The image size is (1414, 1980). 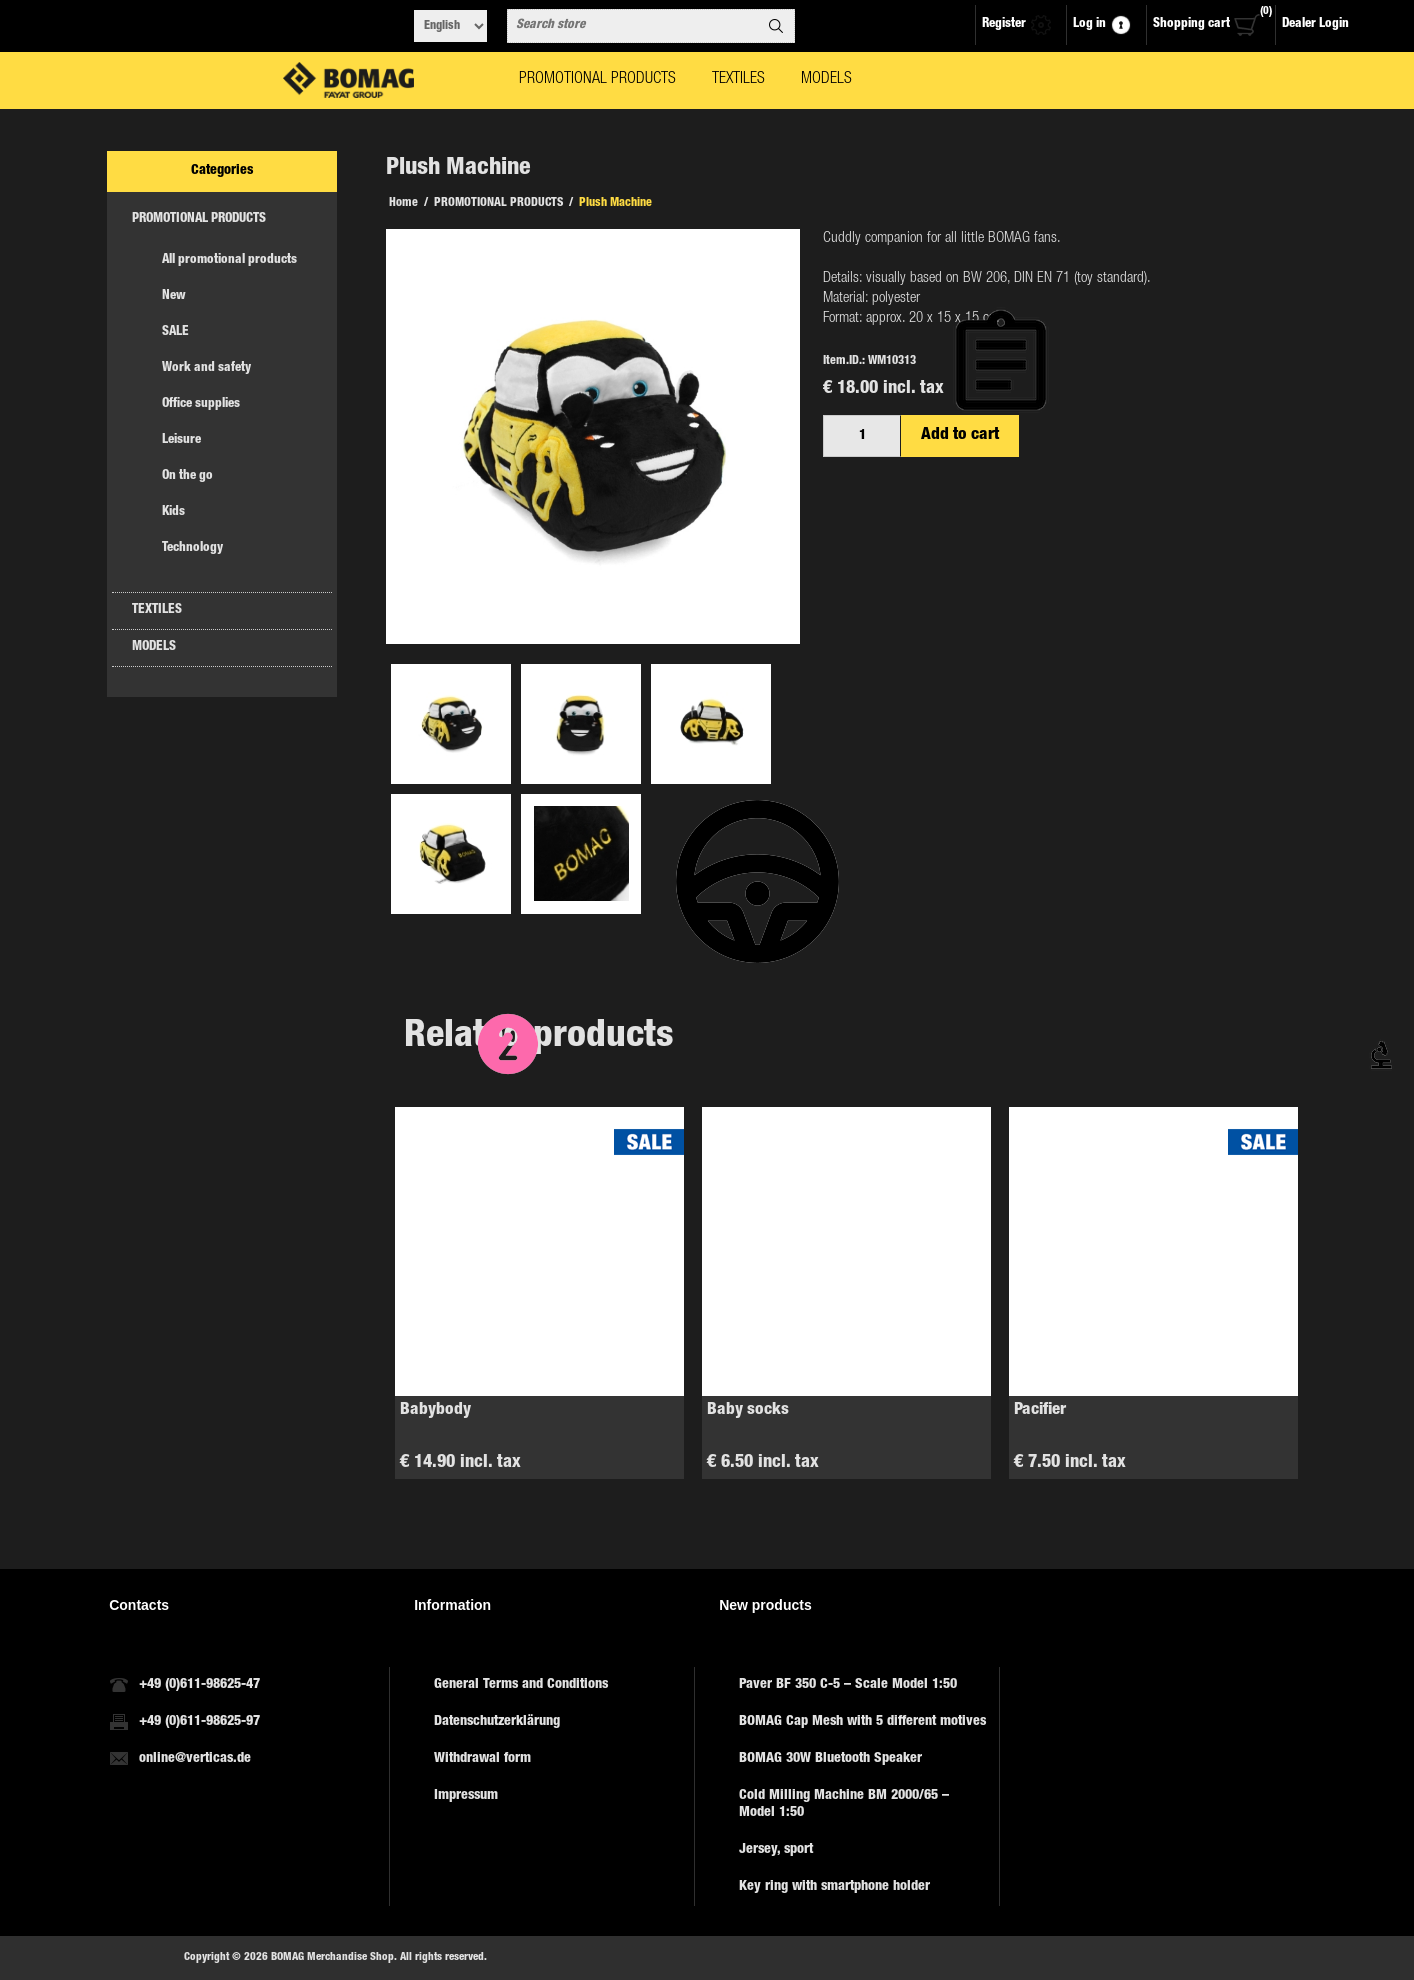 What do you see at coordinates (1001, 365) in the screenshot?
I see `view assignments or tasks` at bounding box center [1001, 365].